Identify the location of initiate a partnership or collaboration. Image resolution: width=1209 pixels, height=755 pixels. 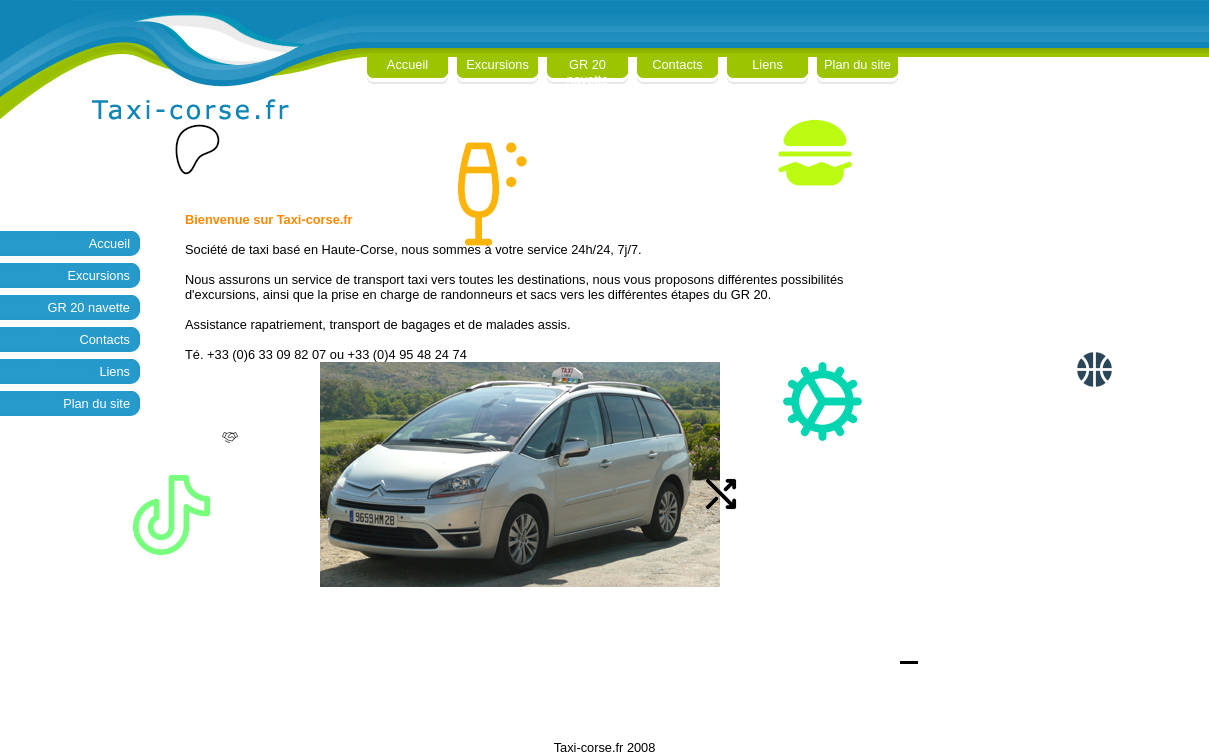
(230, 437).